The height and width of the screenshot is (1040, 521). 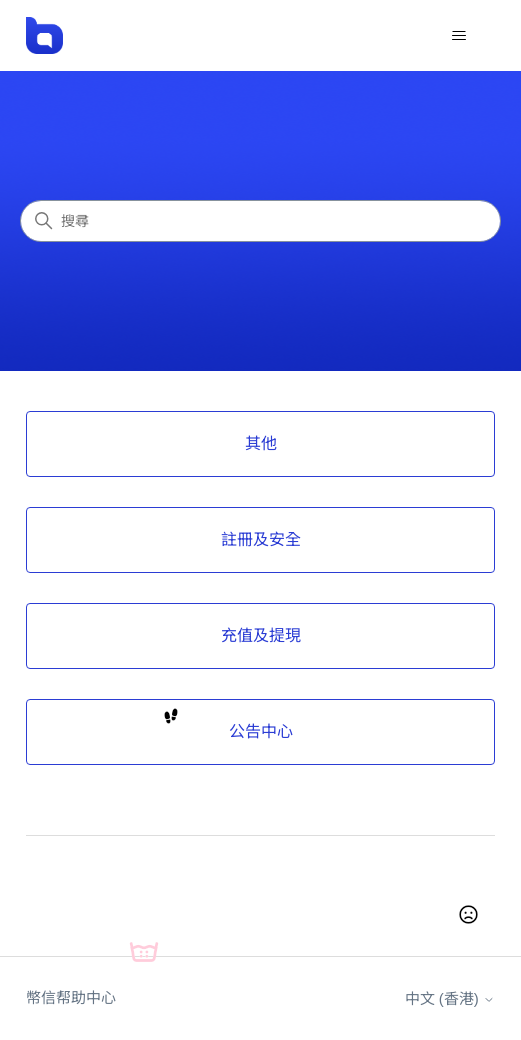 What do you see at coordinates (468, 914) in the screenshot?
I see `indicate negative feedback or dissatisfaction` at bounding box center [468, 914].